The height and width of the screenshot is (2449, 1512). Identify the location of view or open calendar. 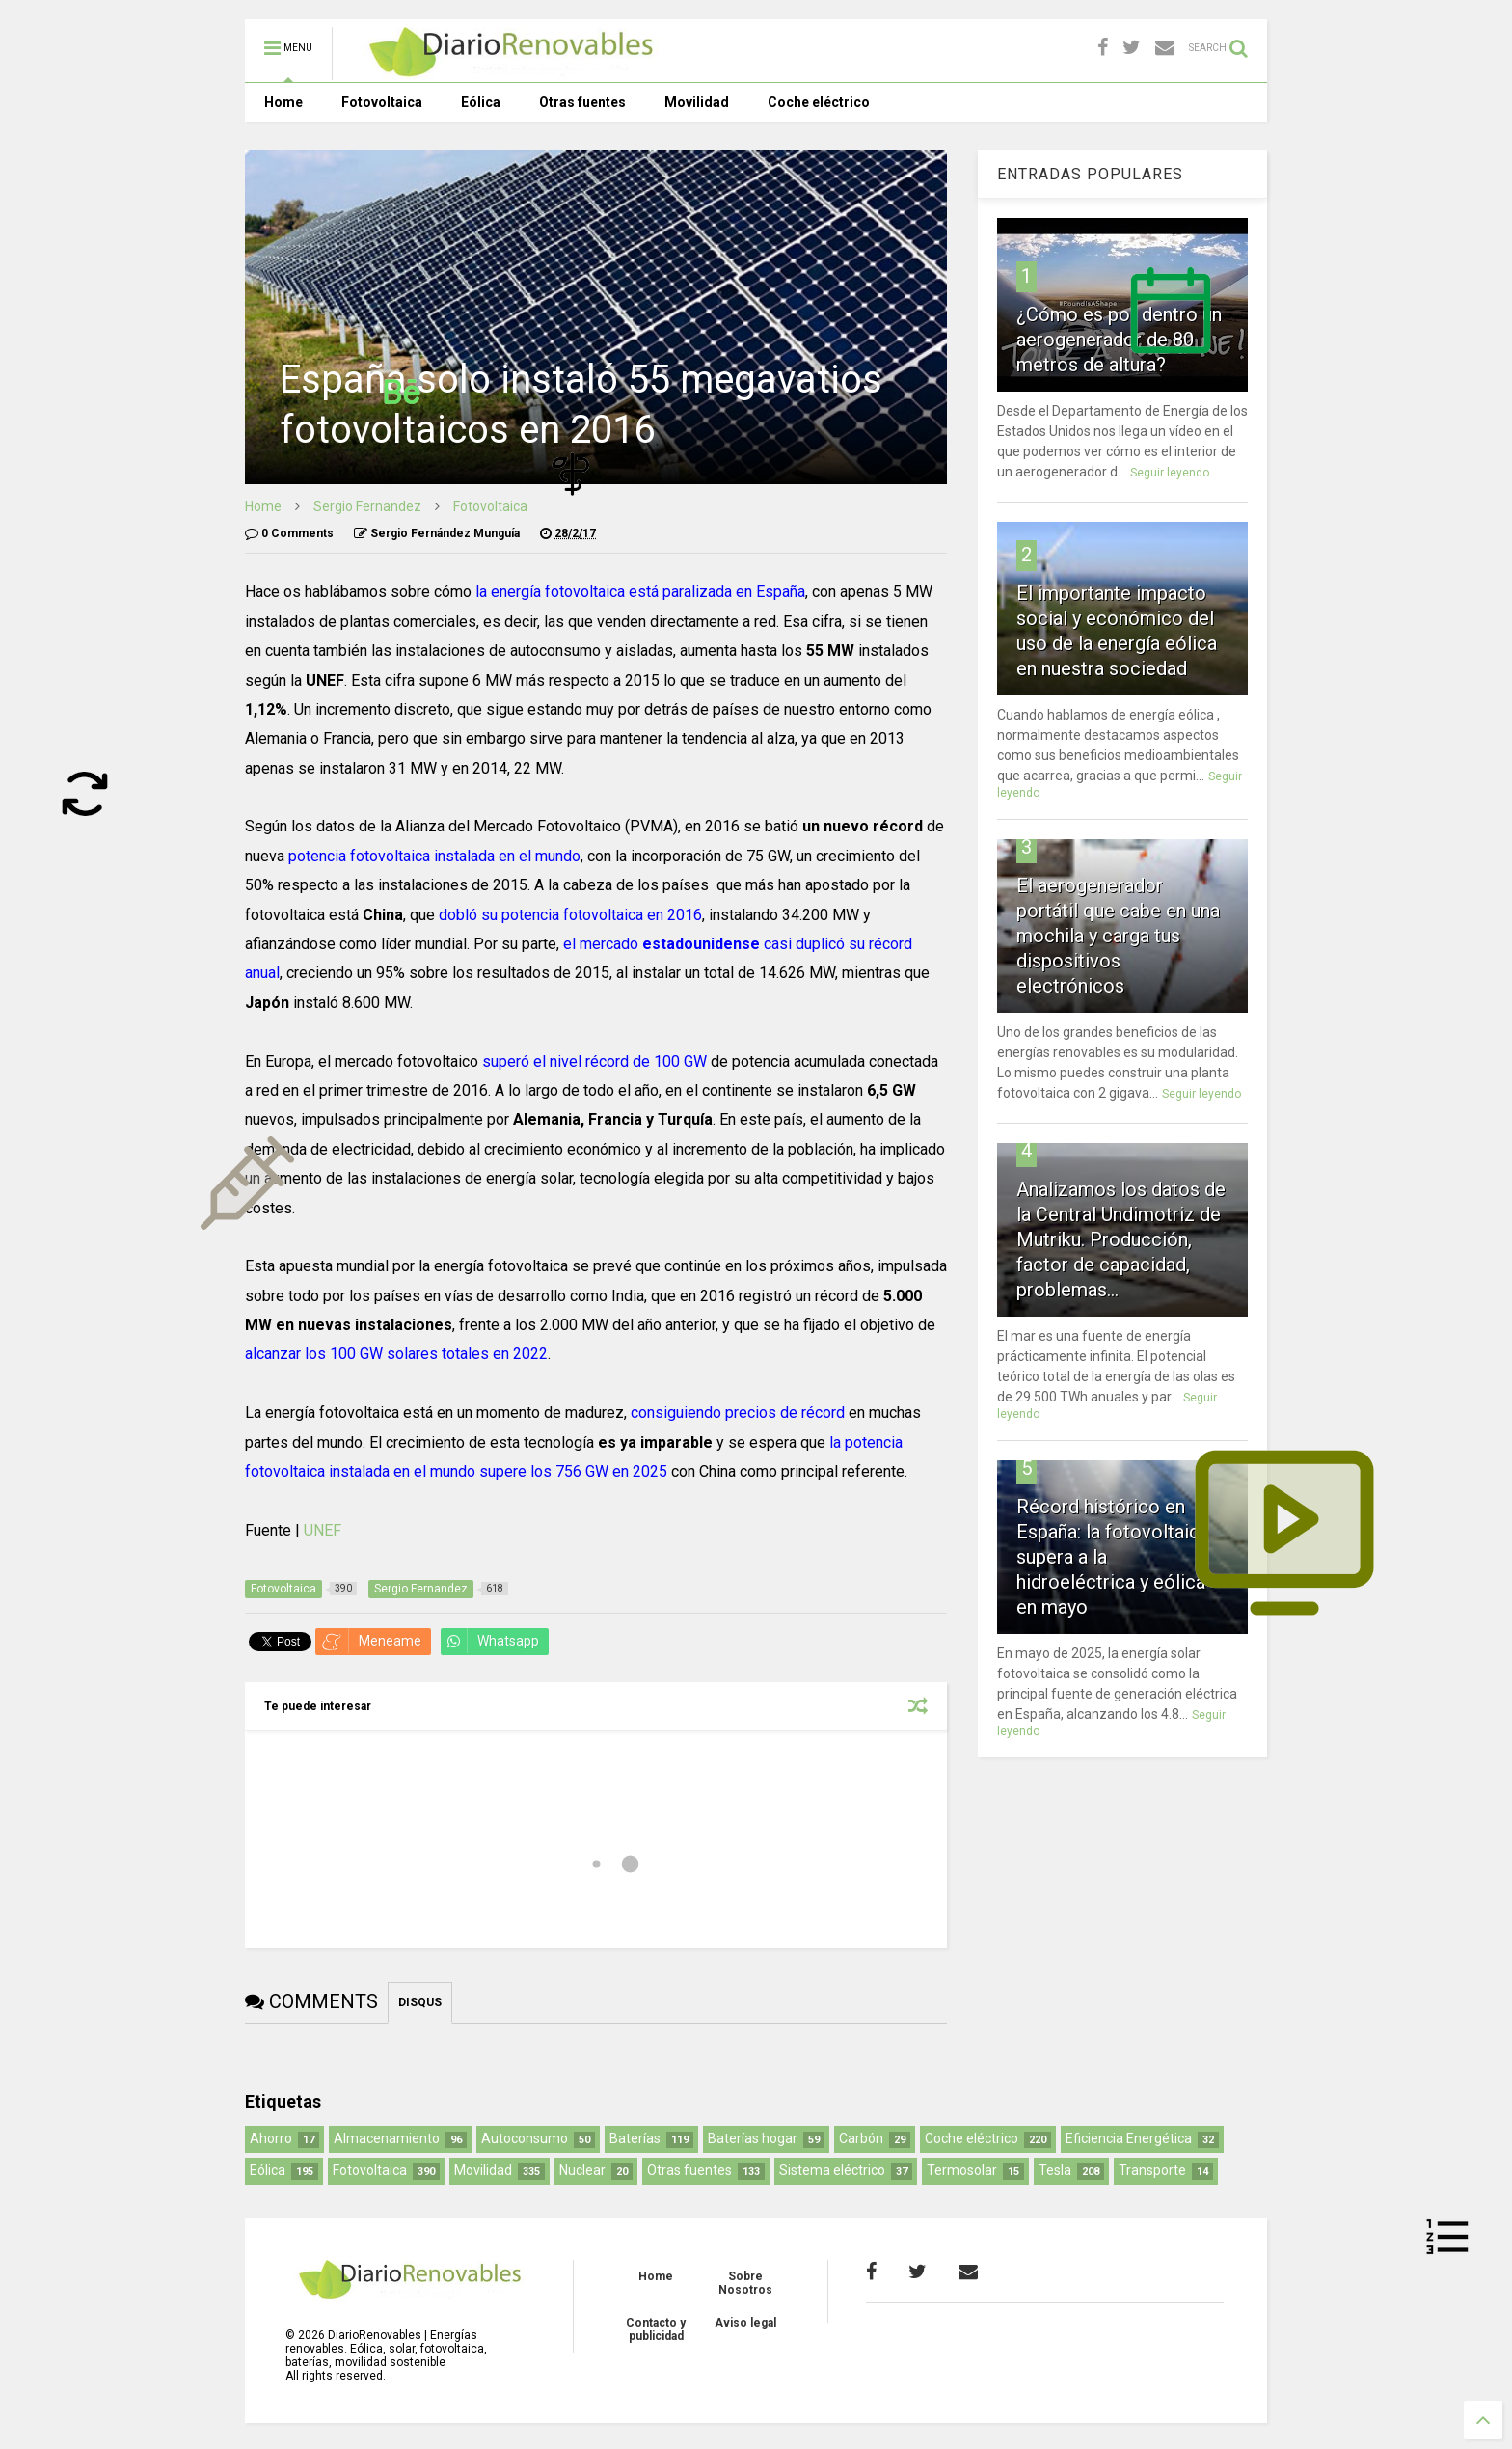
(1171, 313).